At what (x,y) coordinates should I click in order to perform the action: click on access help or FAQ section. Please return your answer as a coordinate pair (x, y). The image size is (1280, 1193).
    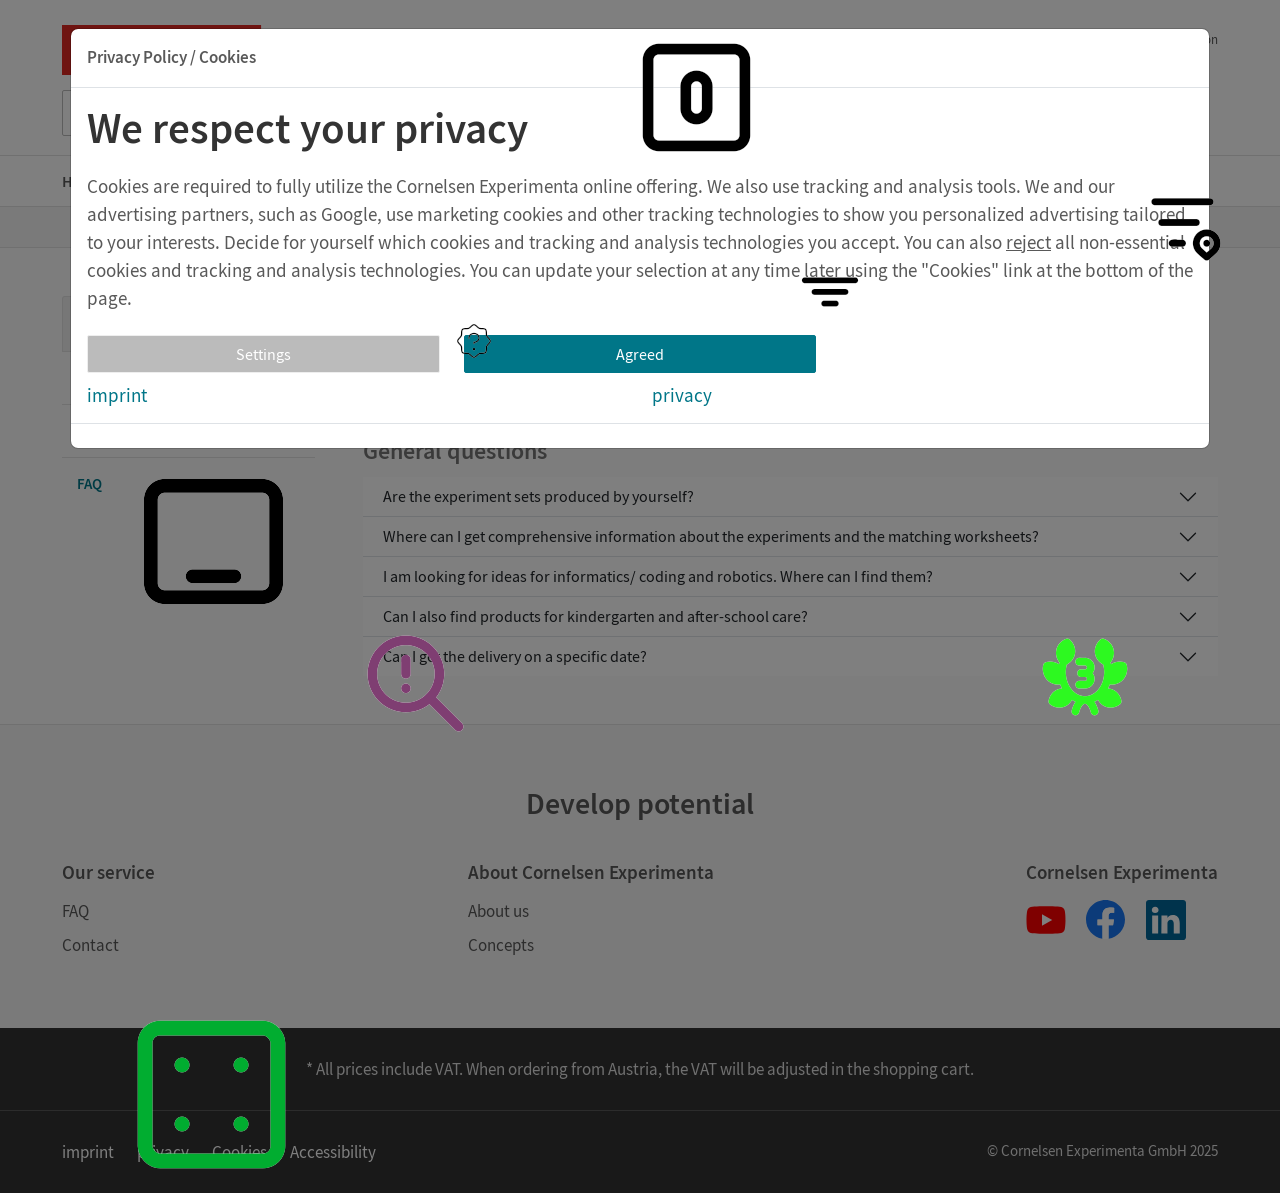
    Looking at the image, I should click on (474, 341).